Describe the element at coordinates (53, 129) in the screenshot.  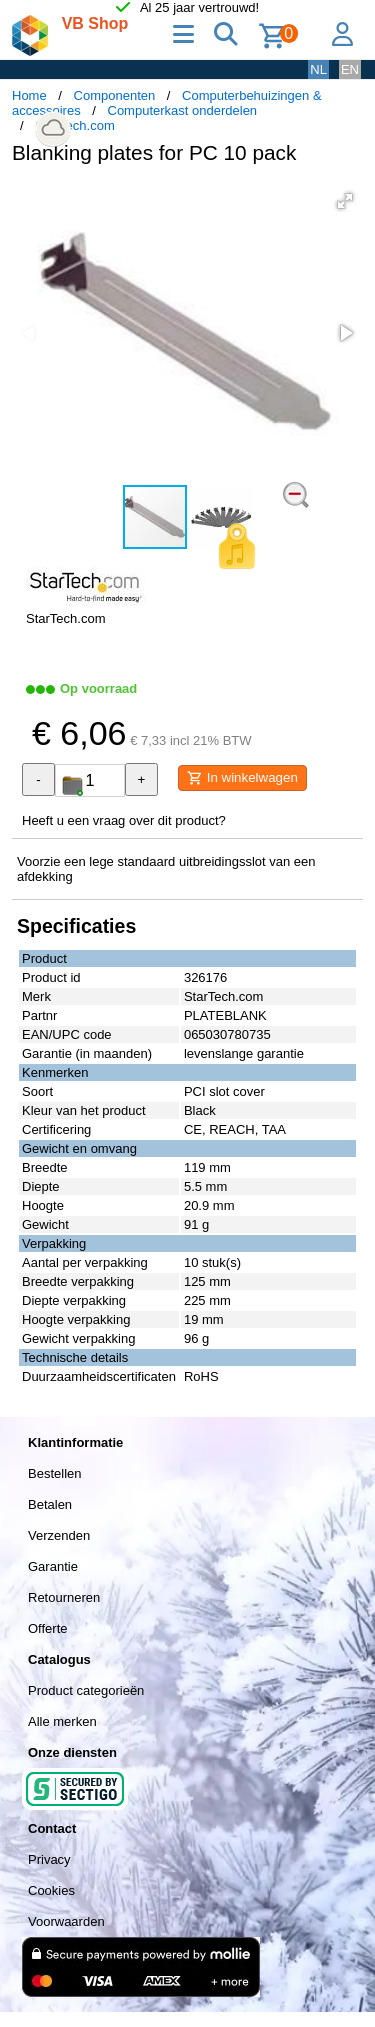
I see `indicates file is synced with Dropbox cloud storage` at that location.